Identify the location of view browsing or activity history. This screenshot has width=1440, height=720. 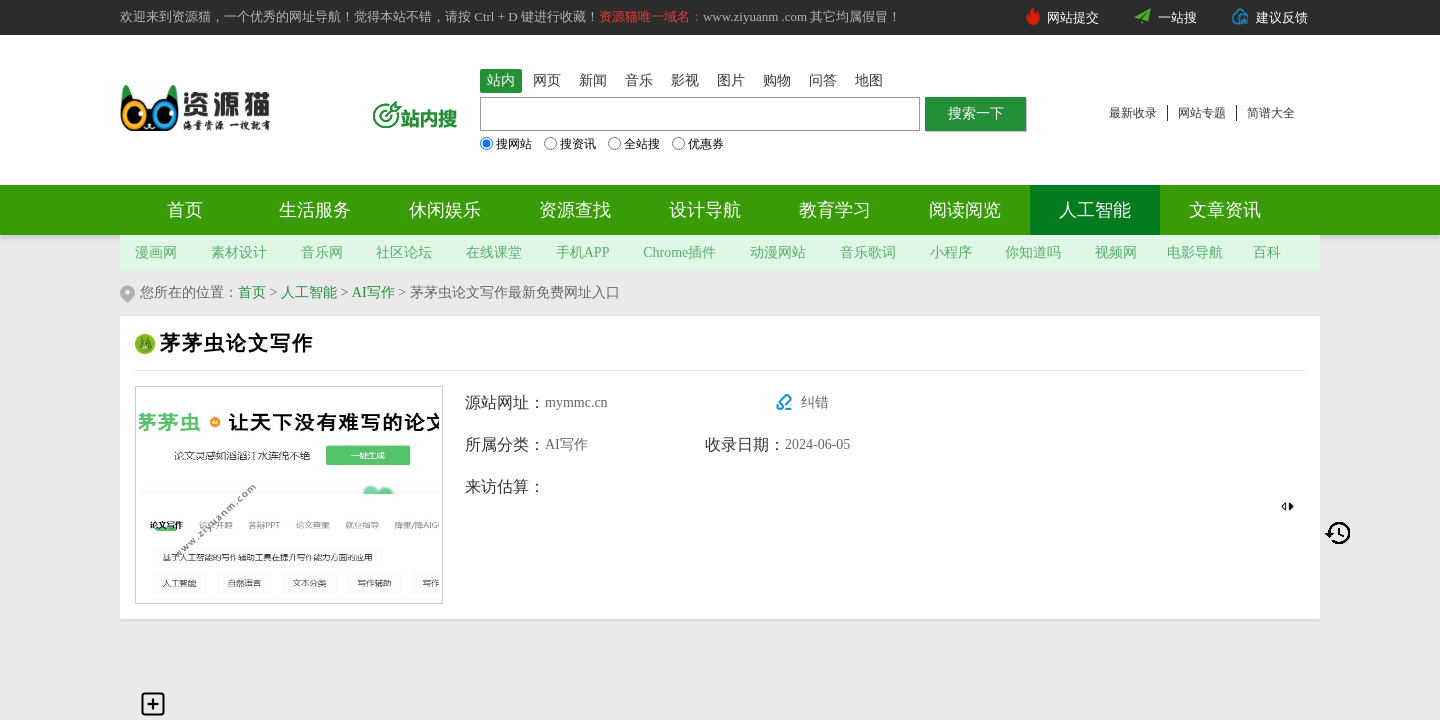
(1338, 533).